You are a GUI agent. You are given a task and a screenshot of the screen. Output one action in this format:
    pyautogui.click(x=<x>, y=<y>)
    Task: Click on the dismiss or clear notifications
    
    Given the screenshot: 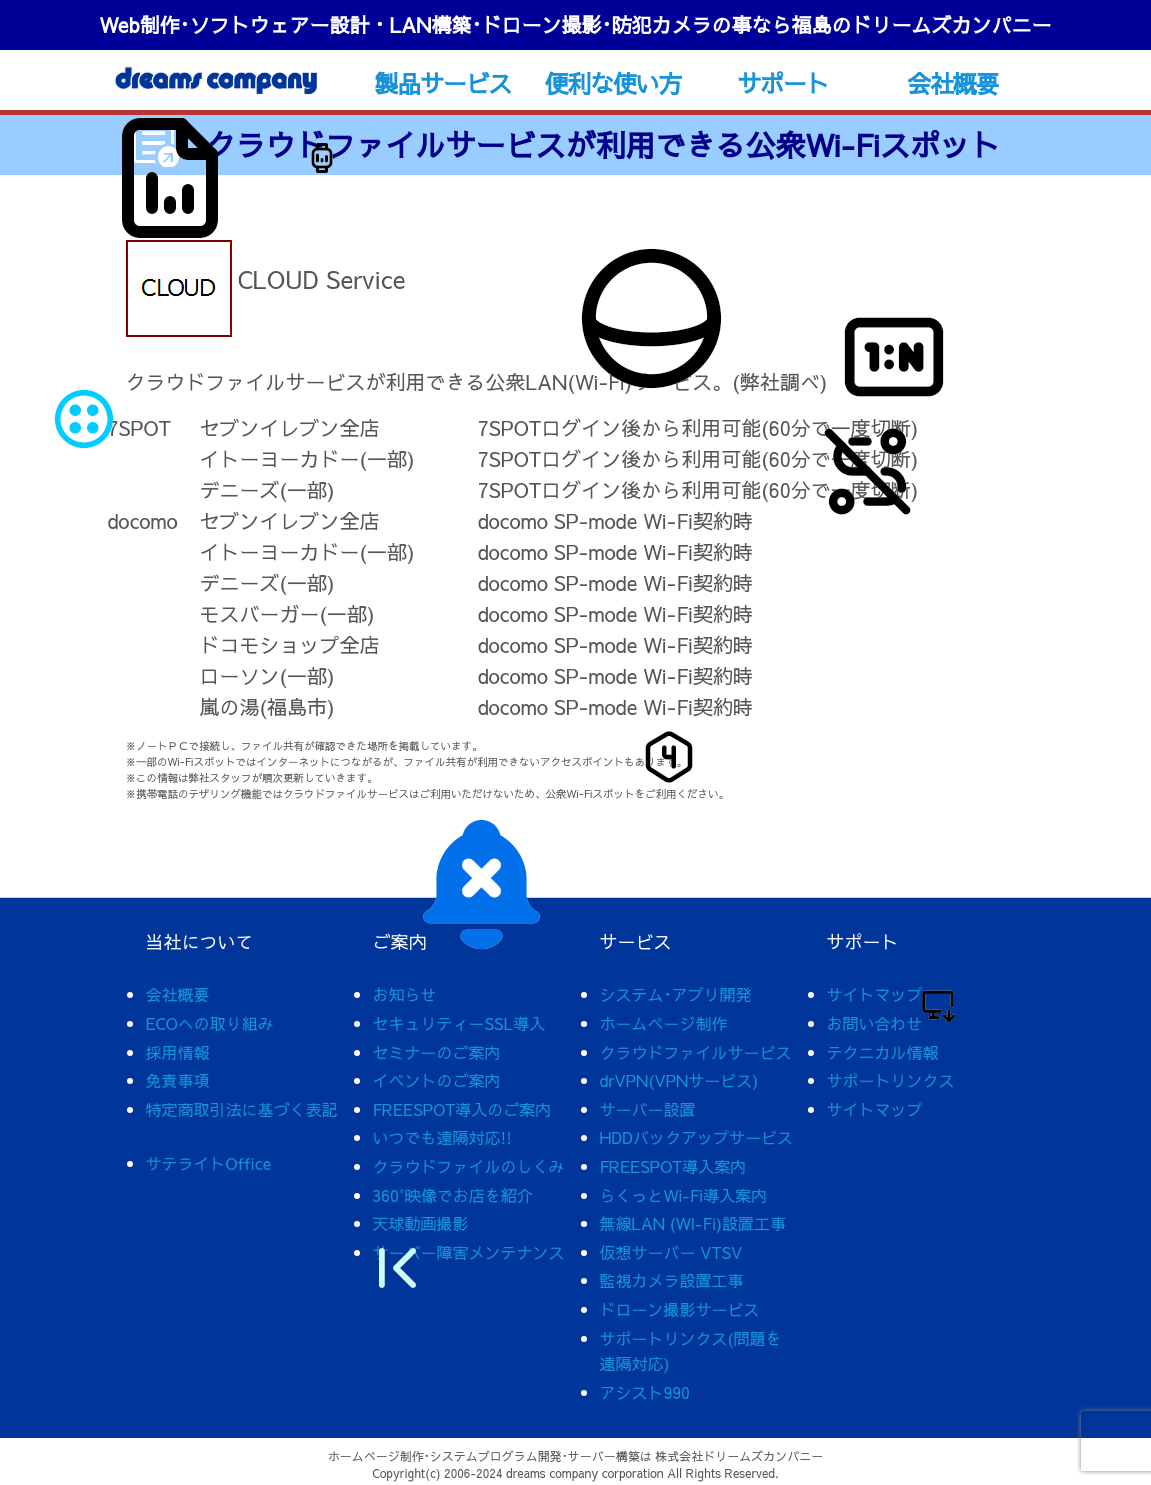 What is the action you would take?
    pyautogui.click(x=481, y=884)
    